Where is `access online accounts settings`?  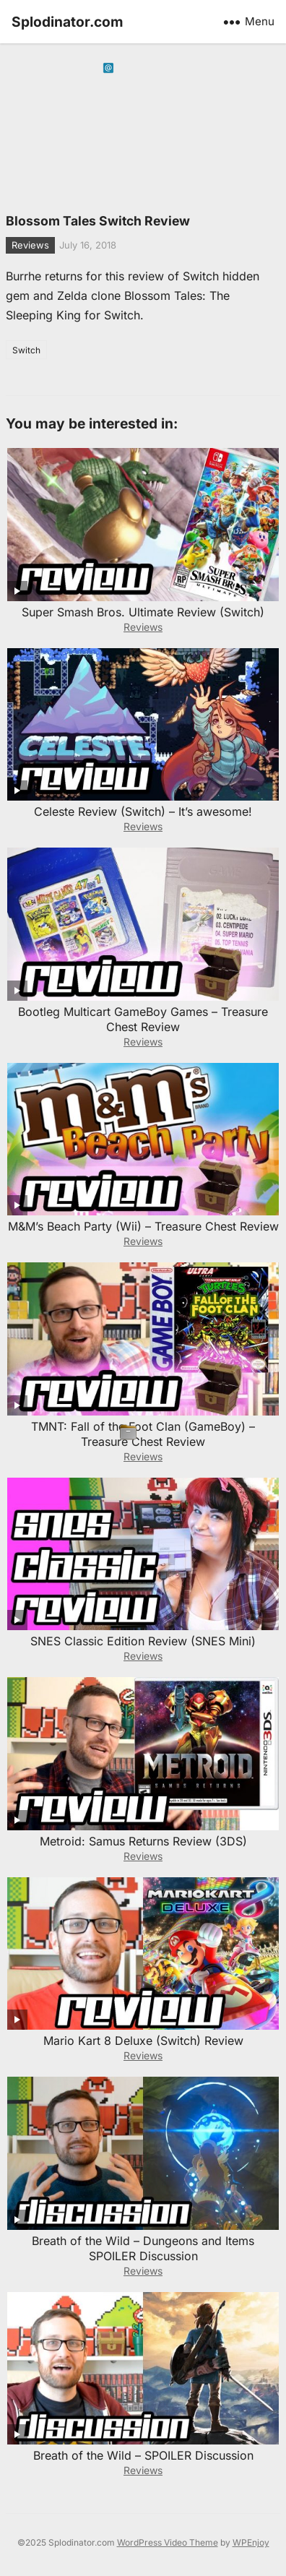 access online accounts settings is located at coordinates (108, 68).